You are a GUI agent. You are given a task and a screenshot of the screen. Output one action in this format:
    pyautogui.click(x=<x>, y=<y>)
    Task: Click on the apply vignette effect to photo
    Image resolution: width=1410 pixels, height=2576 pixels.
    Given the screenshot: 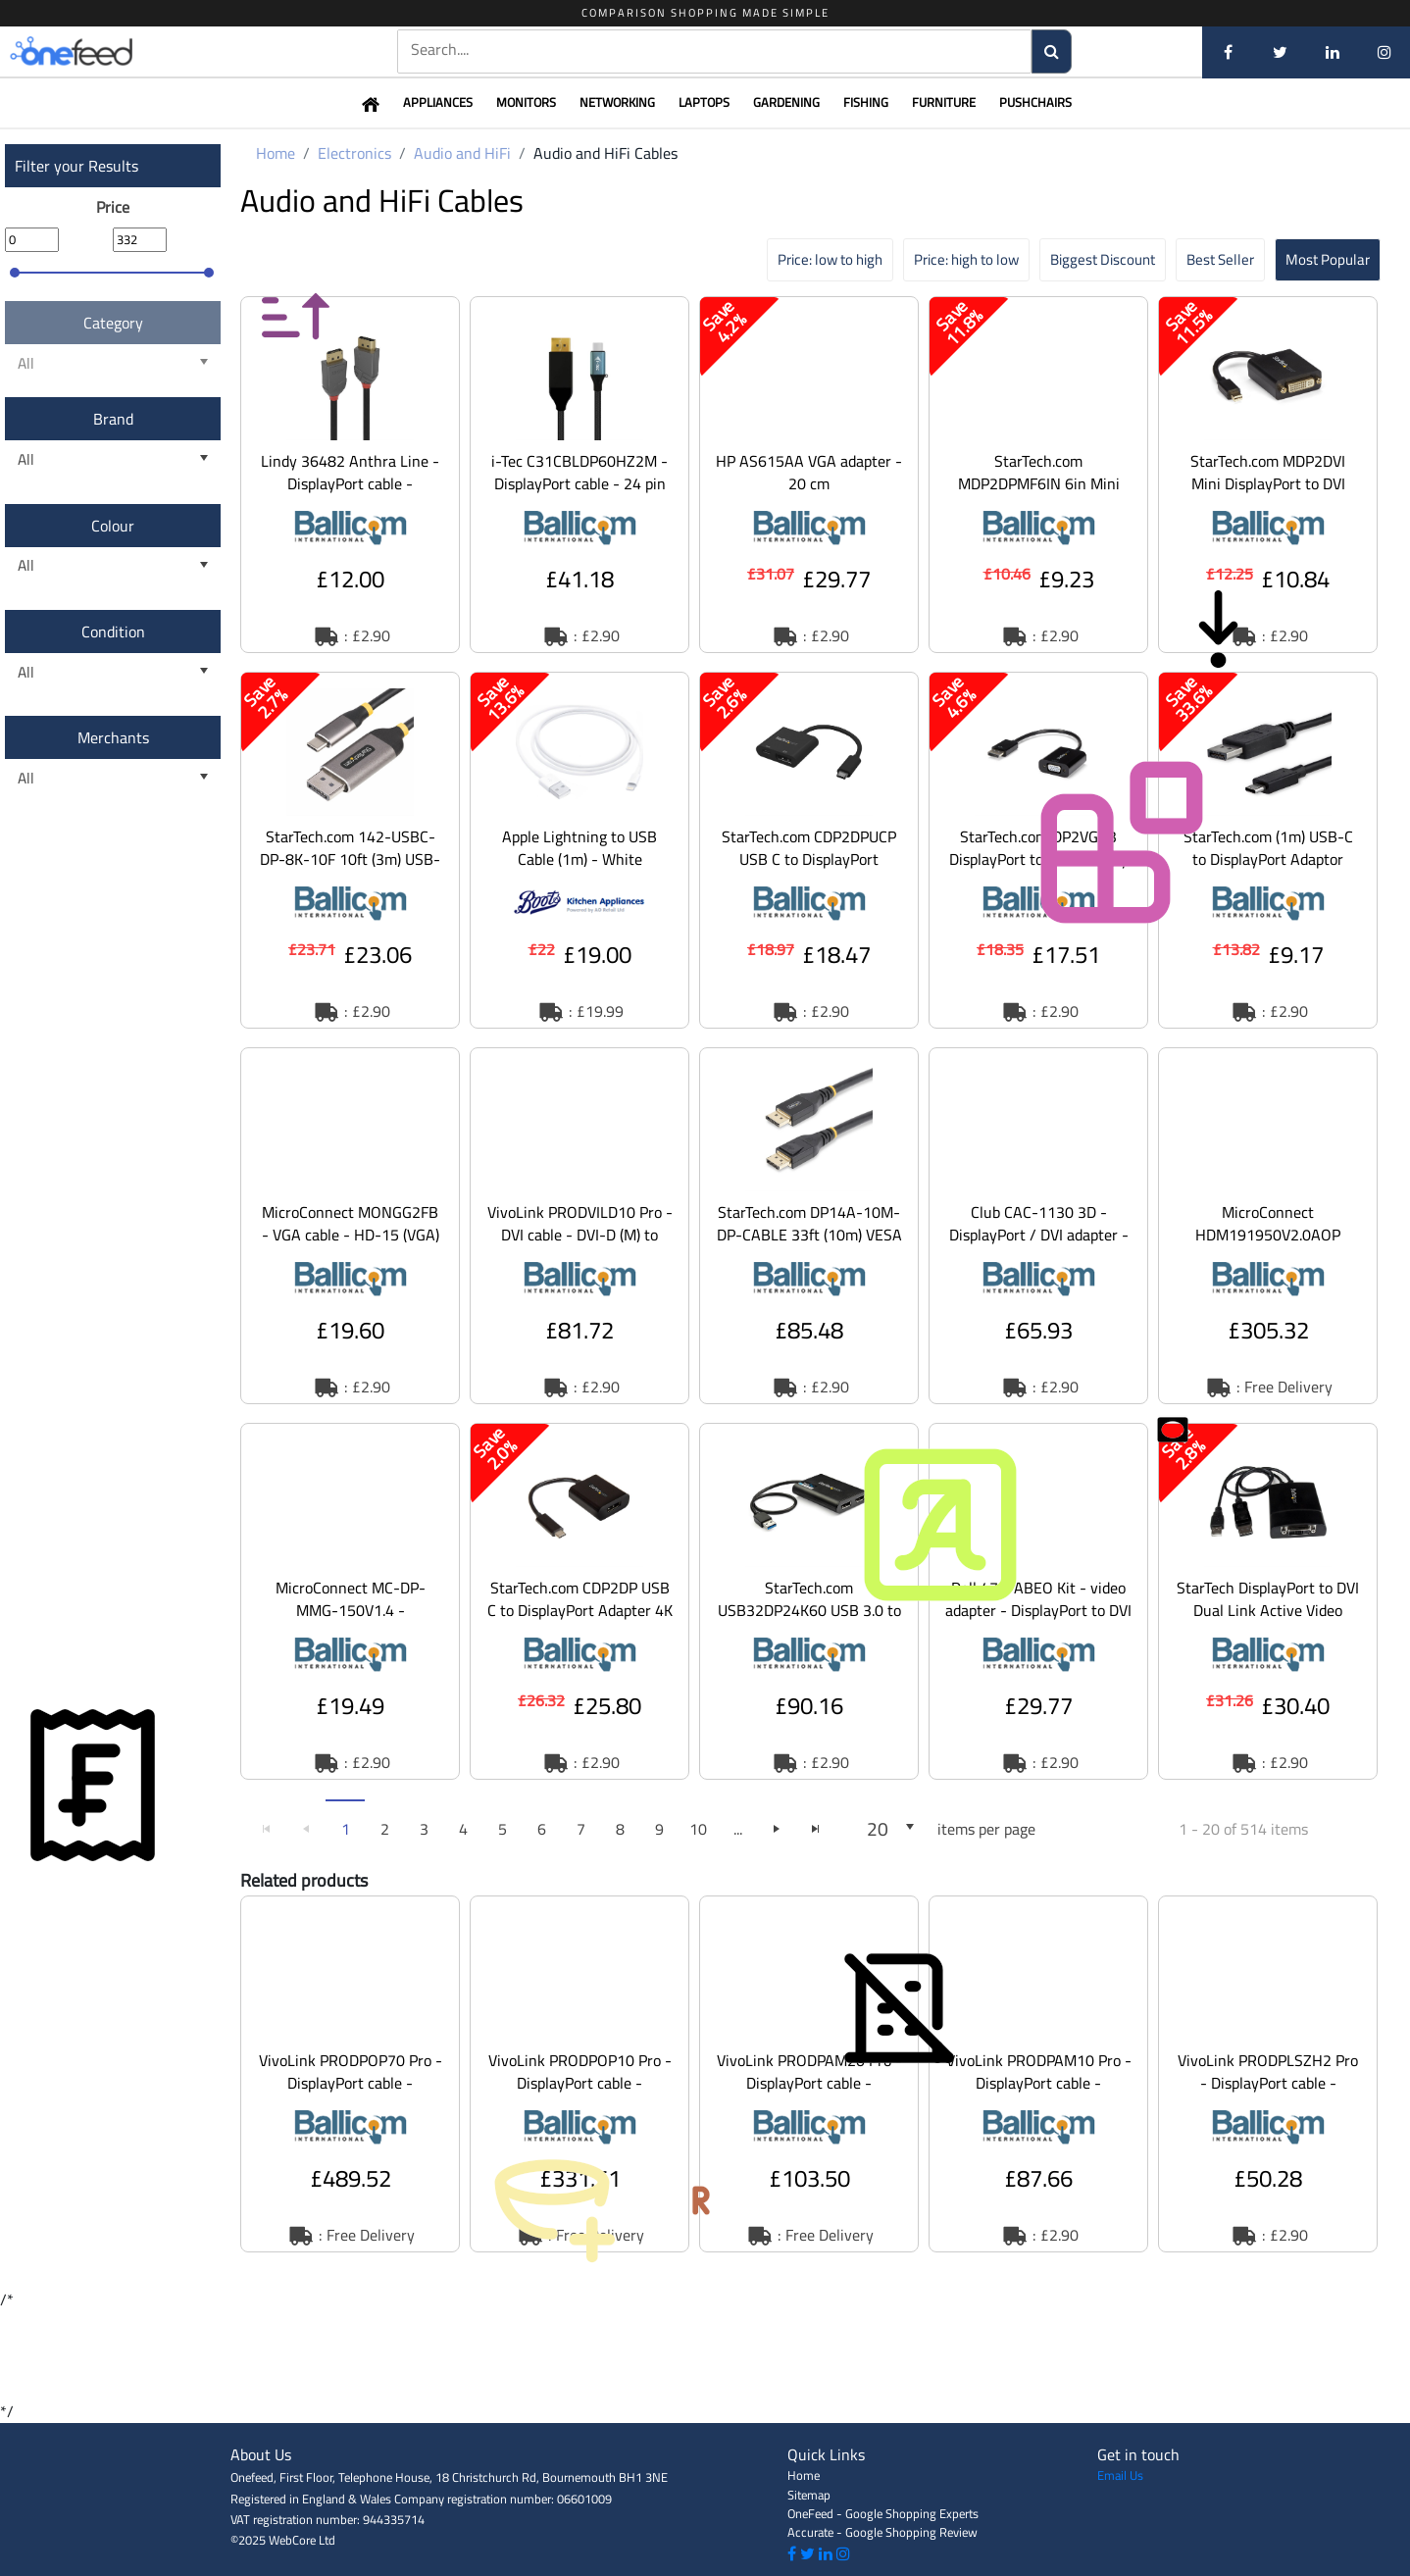 What is the action you would take?
    pyautogui.click(x=1173, y=1430)
    